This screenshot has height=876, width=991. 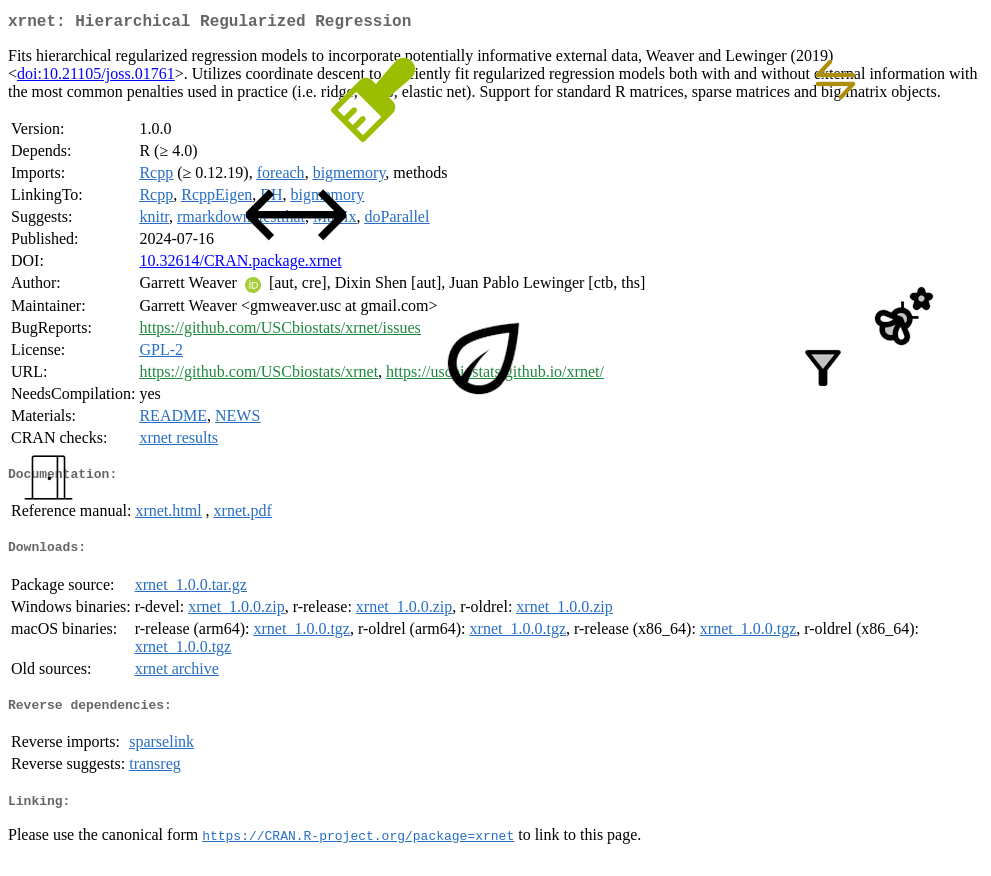 I want to click on transfer data between devices or accounts, so click(x=835, y=79).